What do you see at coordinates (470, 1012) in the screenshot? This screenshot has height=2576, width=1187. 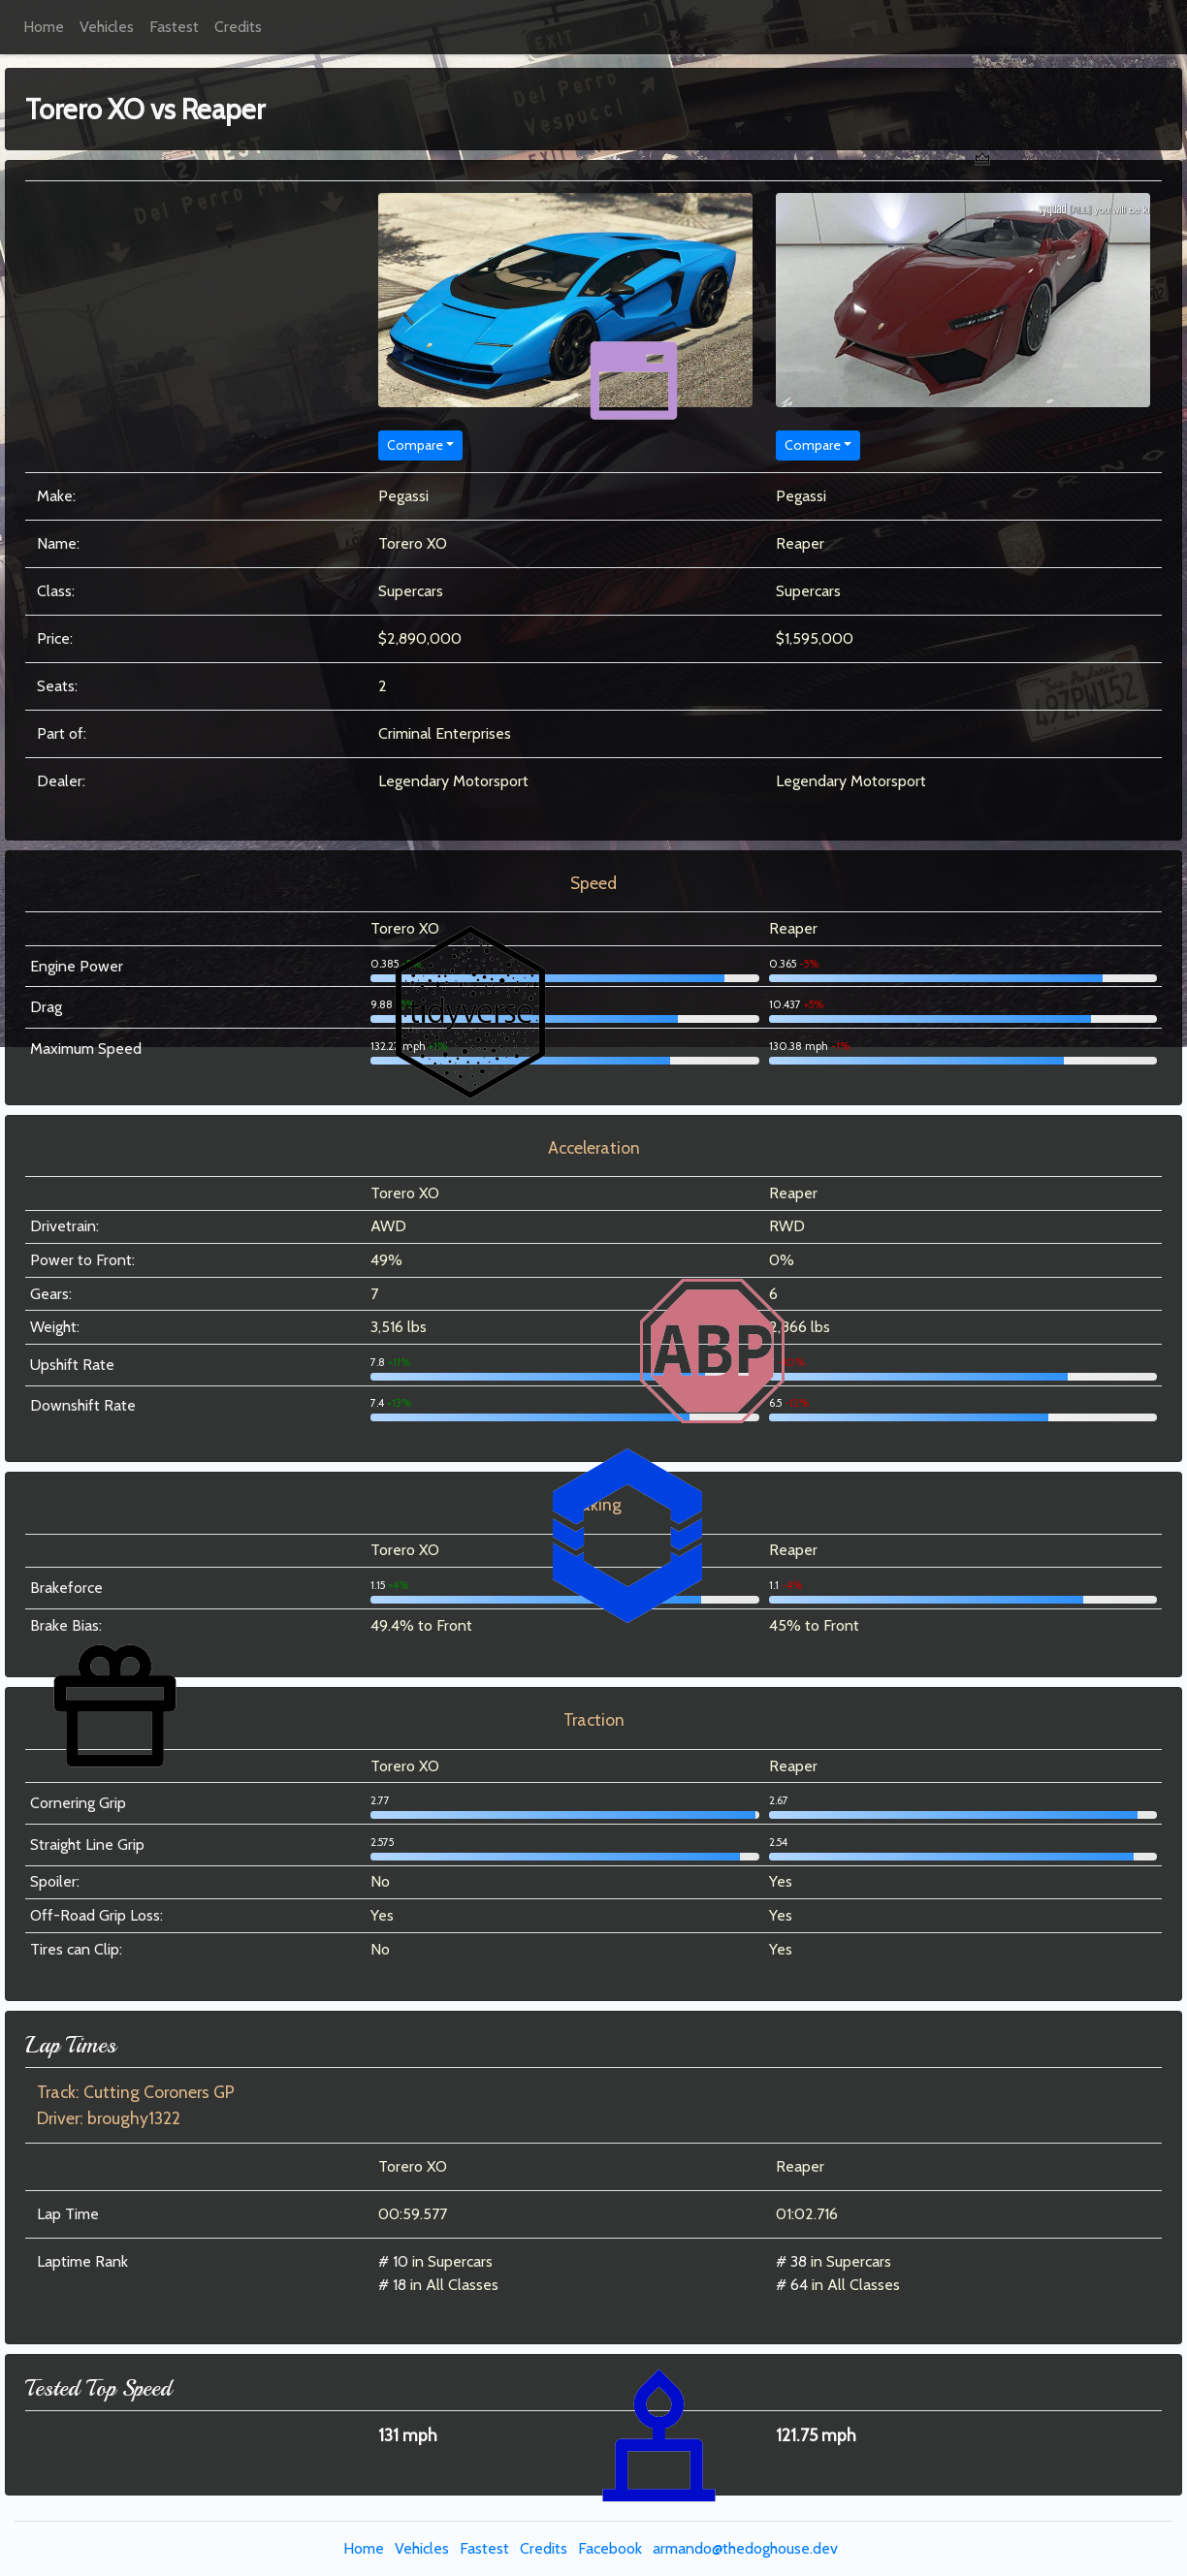 I see `tidyverse logo - R data science package collection` at bounding box center [470, 1012].